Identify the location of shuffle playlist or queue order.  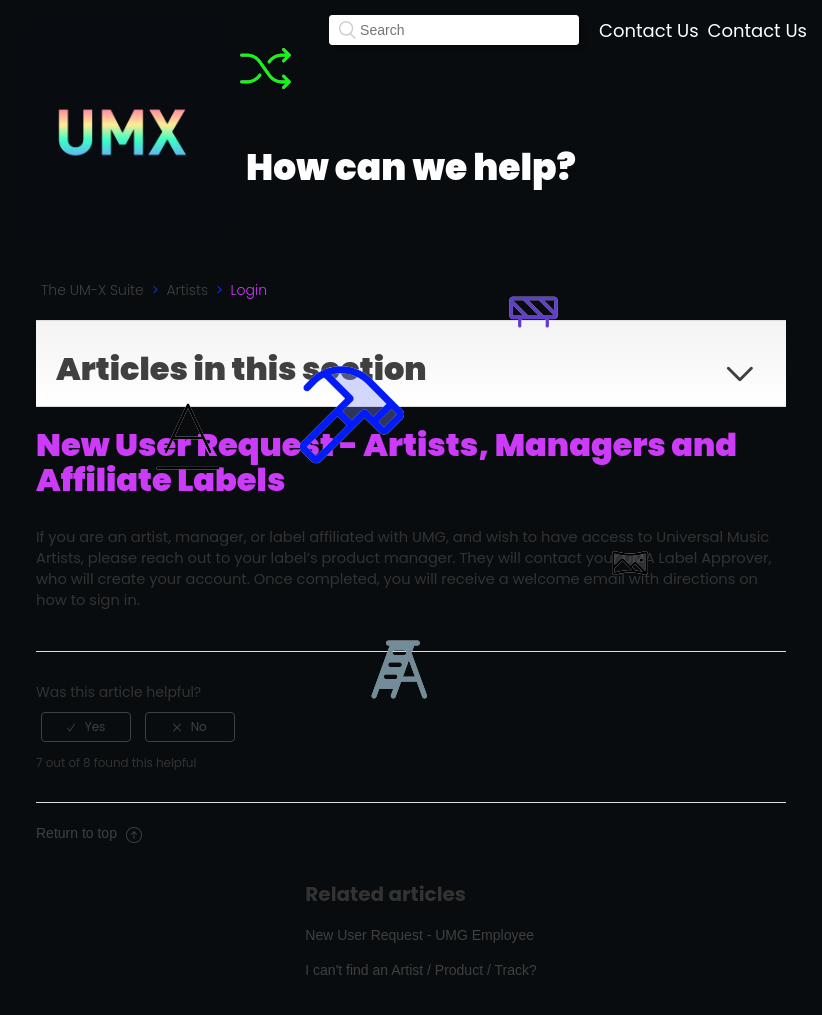
(264, 68).